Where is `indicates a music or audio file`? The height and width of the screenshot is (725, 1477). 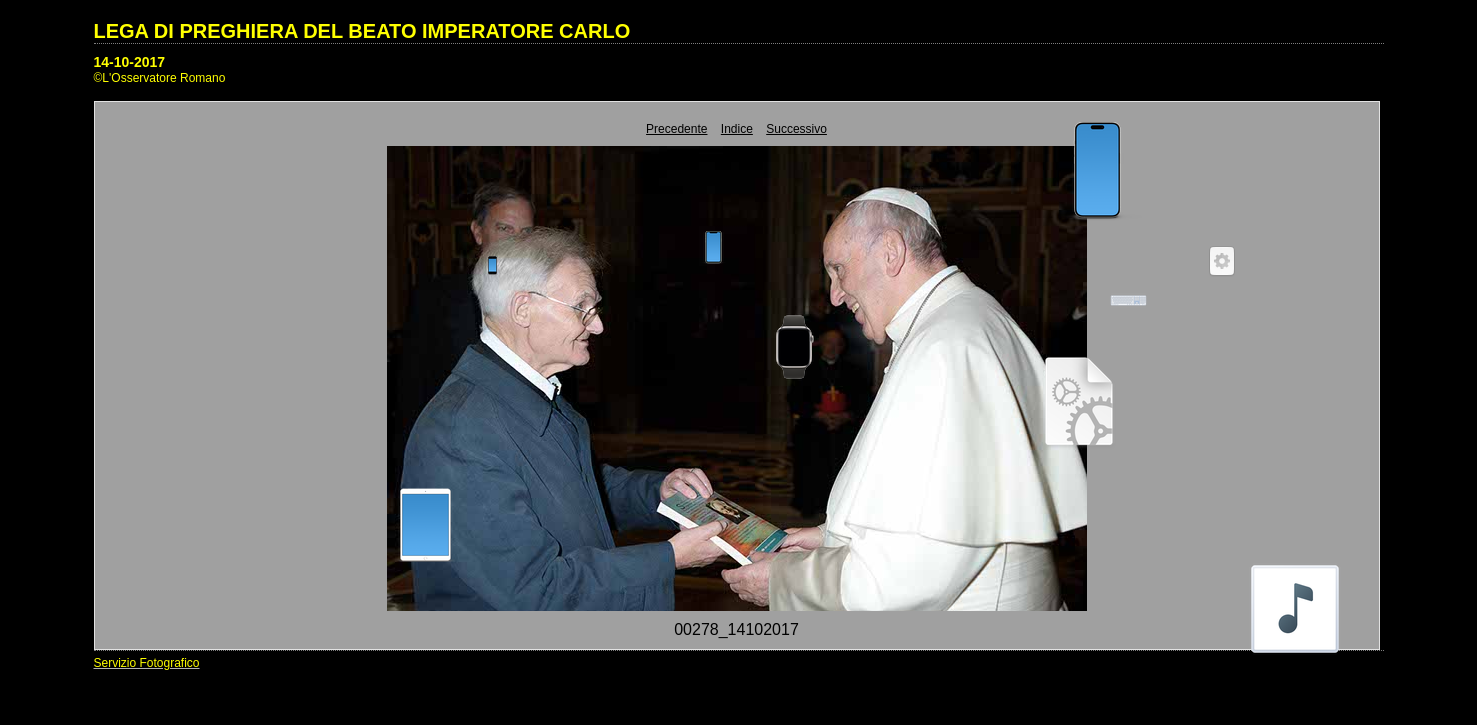
indicates a music or audio file is located at coordinates (1295, 609).